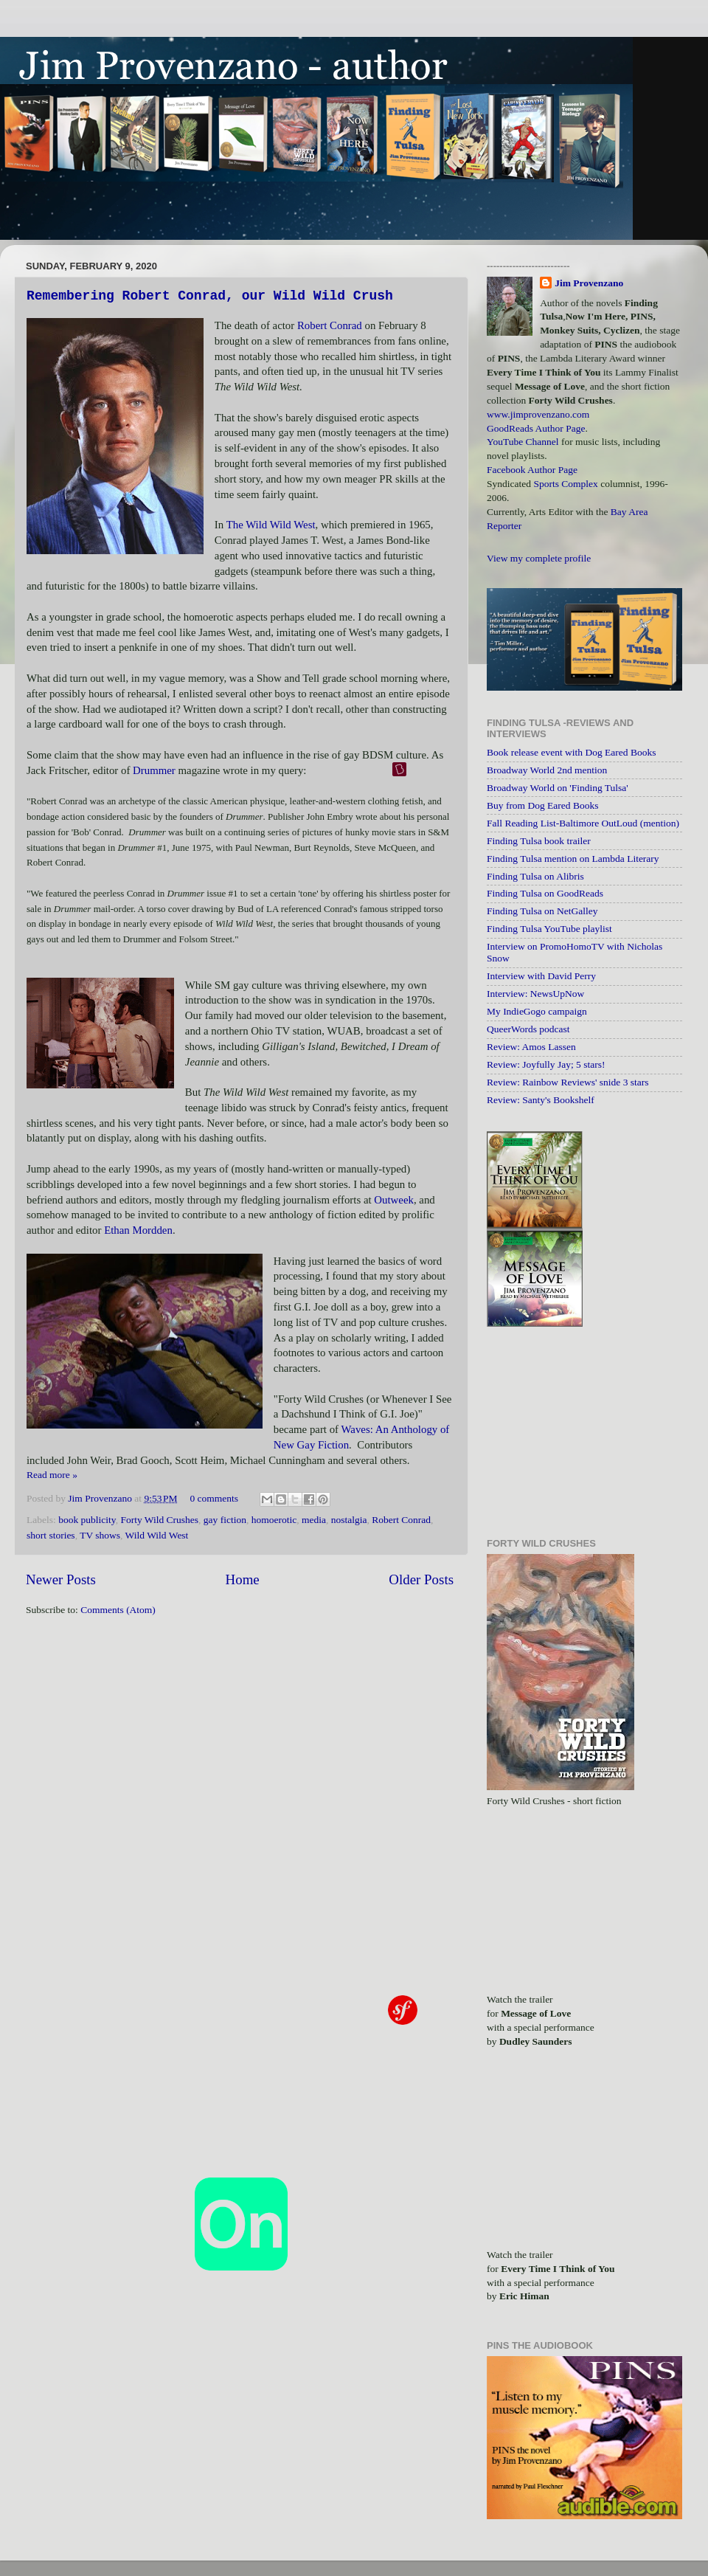 The width and height of the screenshot is (708, 2576). Describe the element at coordinates (403, 2010) in the screenshot. I see `Symfony PHP framework logo` at that location.